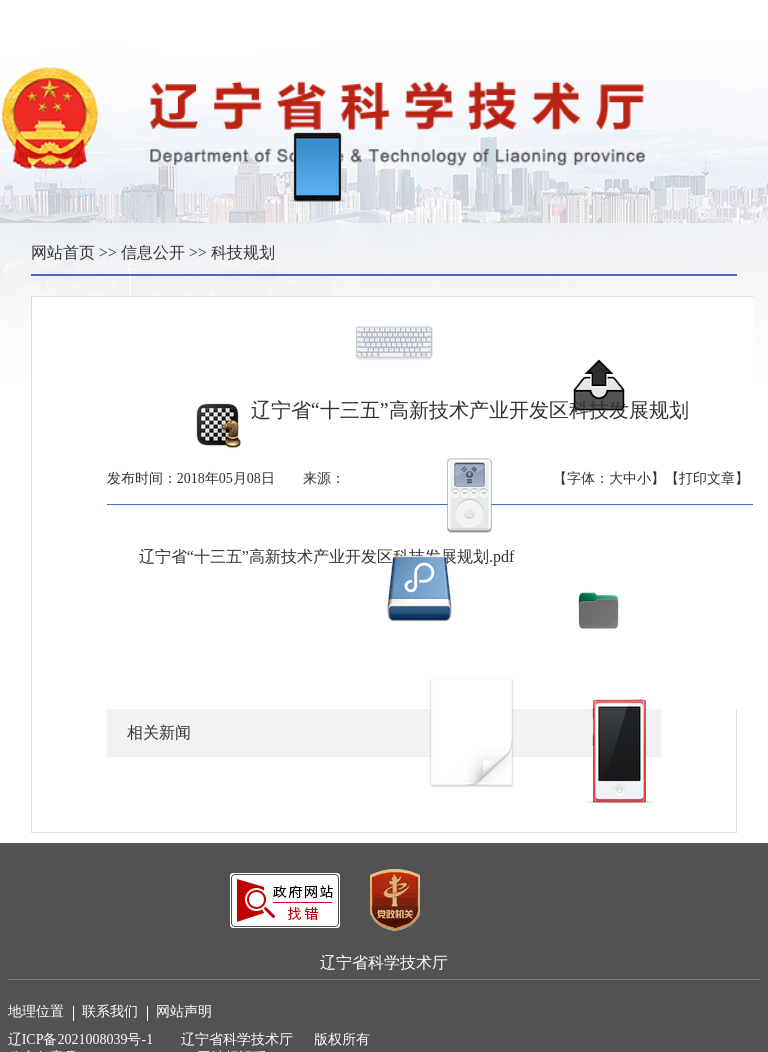 The height and width of the screenshot is (1052, 768). I want to click on view outgoing mail in your outbox, so click(599, 388).